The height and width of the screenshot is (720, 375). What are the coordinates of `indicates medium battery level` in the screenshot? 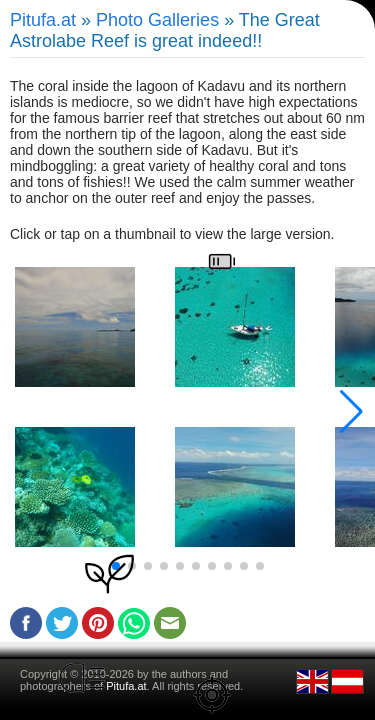 It's located at (221, 261).